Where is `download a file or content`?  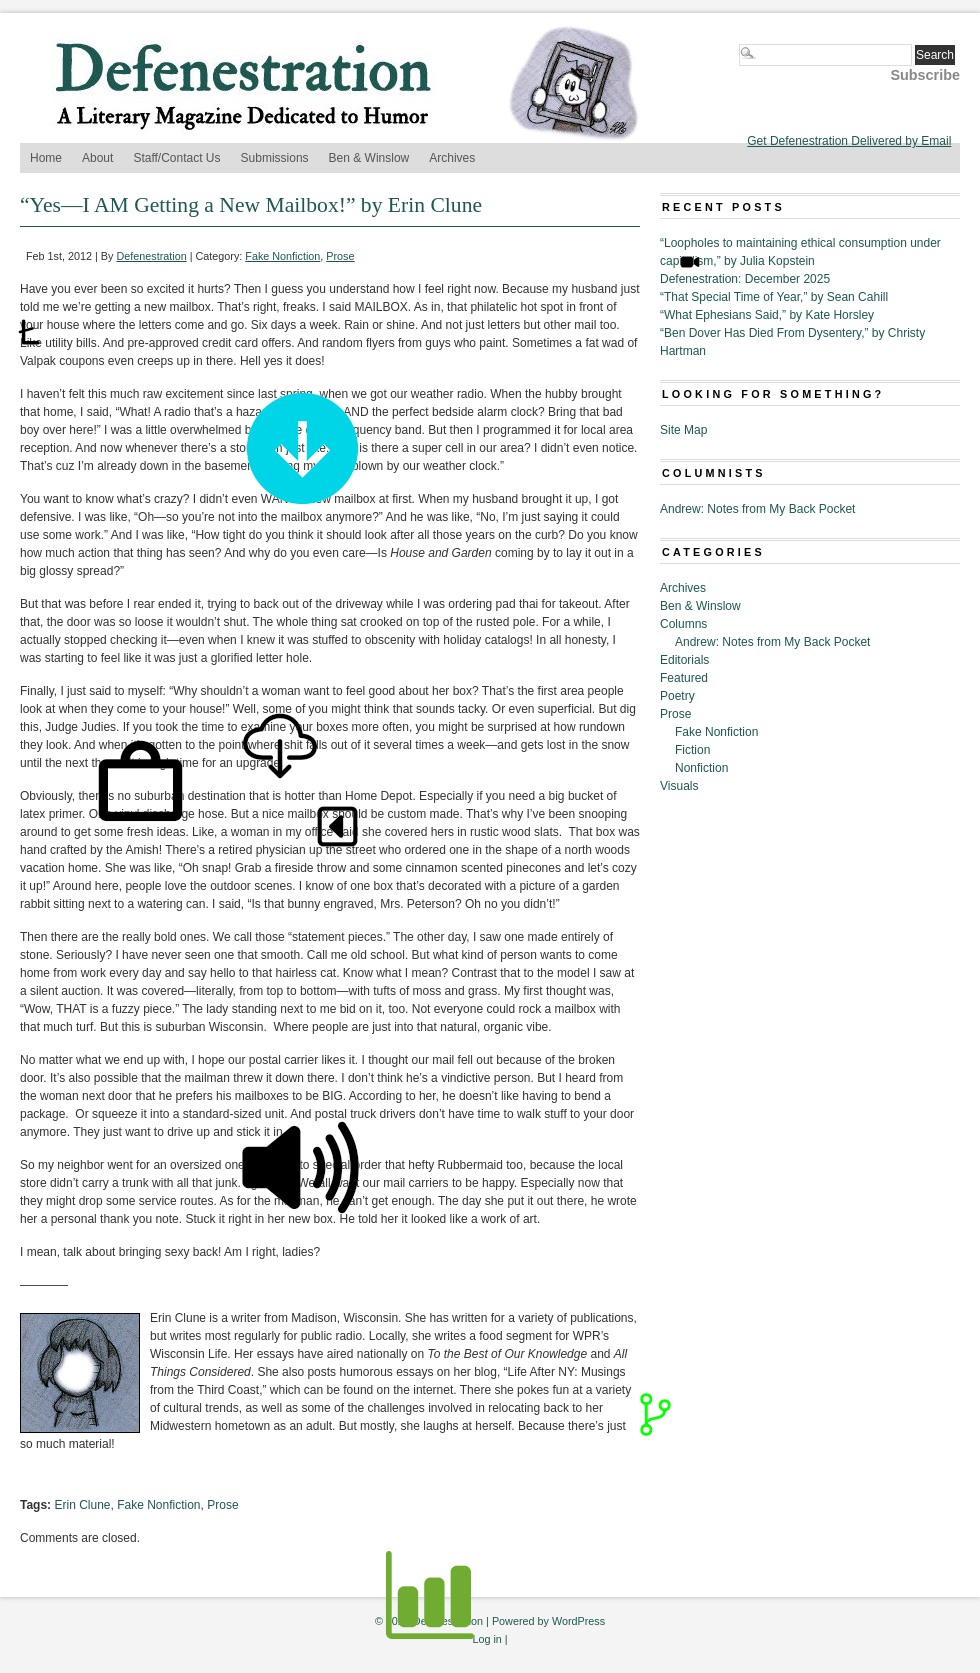
download a file or content is located at coordinates (302, 448).